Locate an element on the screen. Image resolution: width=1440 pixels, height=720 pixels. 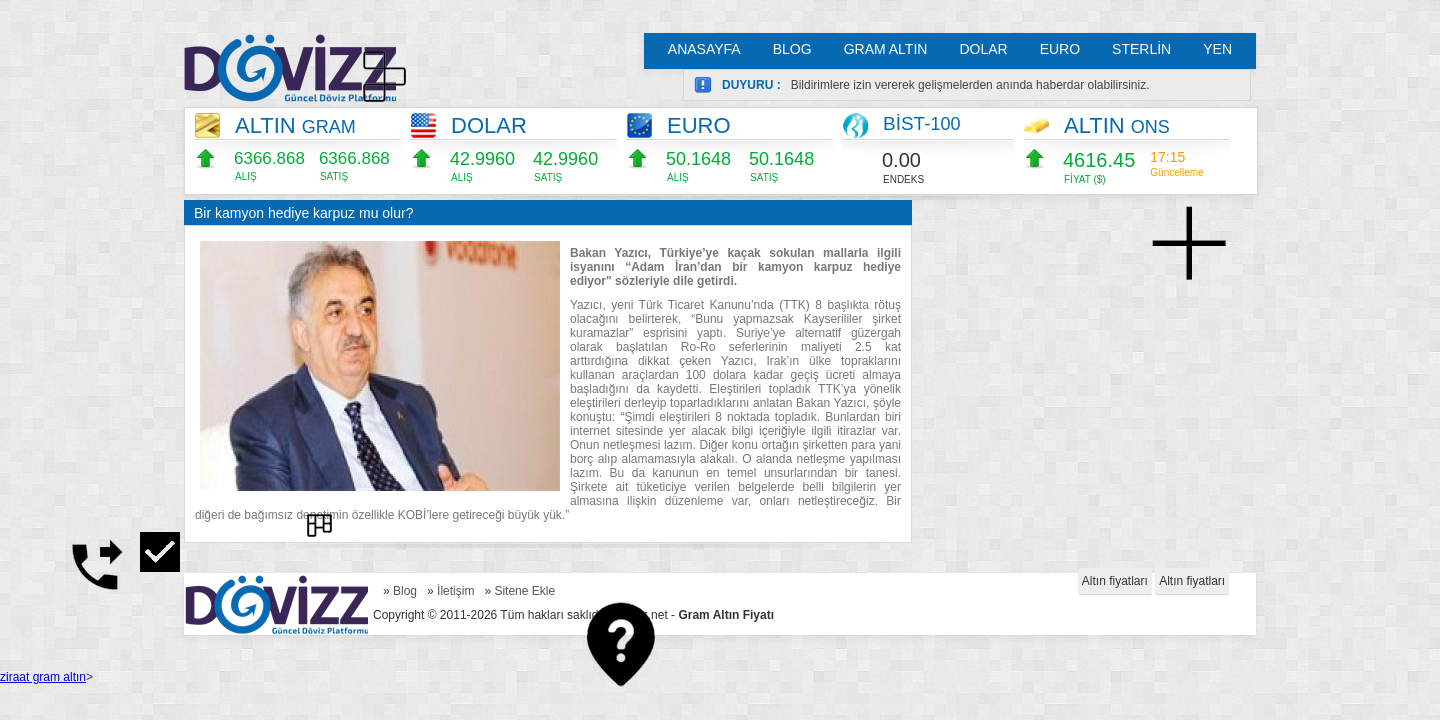
add a new item is located at coordinates (1192, 246).